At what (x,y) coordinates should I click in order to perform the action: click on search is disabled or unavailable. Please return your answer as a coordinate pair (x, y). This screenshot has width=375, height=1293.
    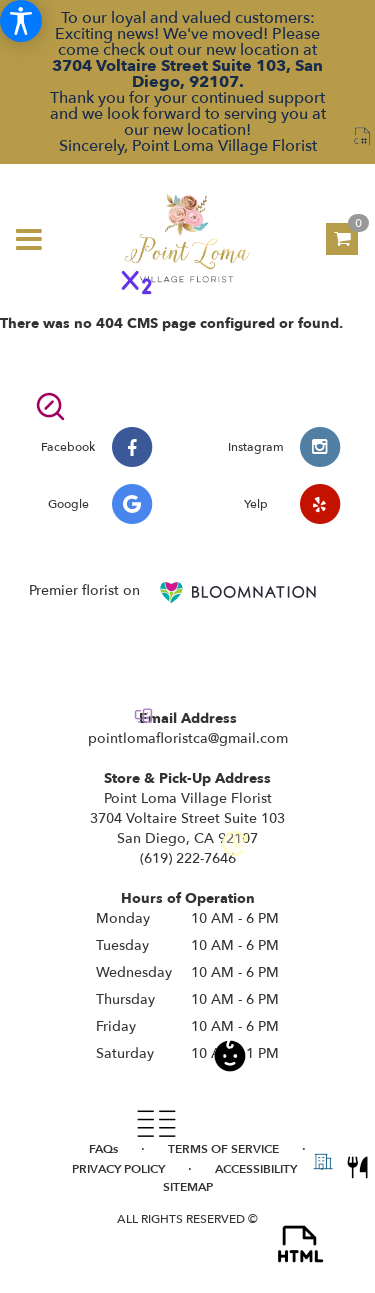
    Looking at the image, I should click on (50, 406).